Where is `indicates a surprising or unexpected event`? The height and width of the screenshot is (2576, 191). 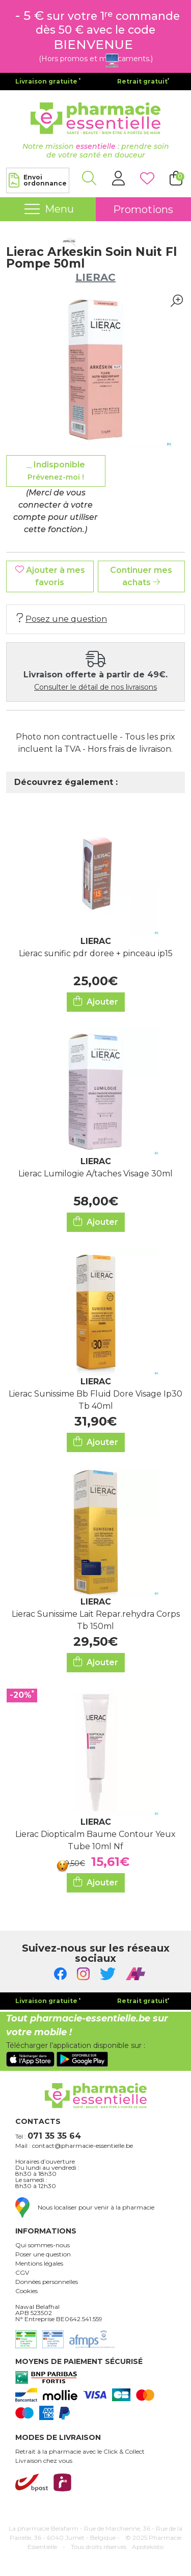
indicates a surprising or unexpected event is located at coordinates (62, 1866).